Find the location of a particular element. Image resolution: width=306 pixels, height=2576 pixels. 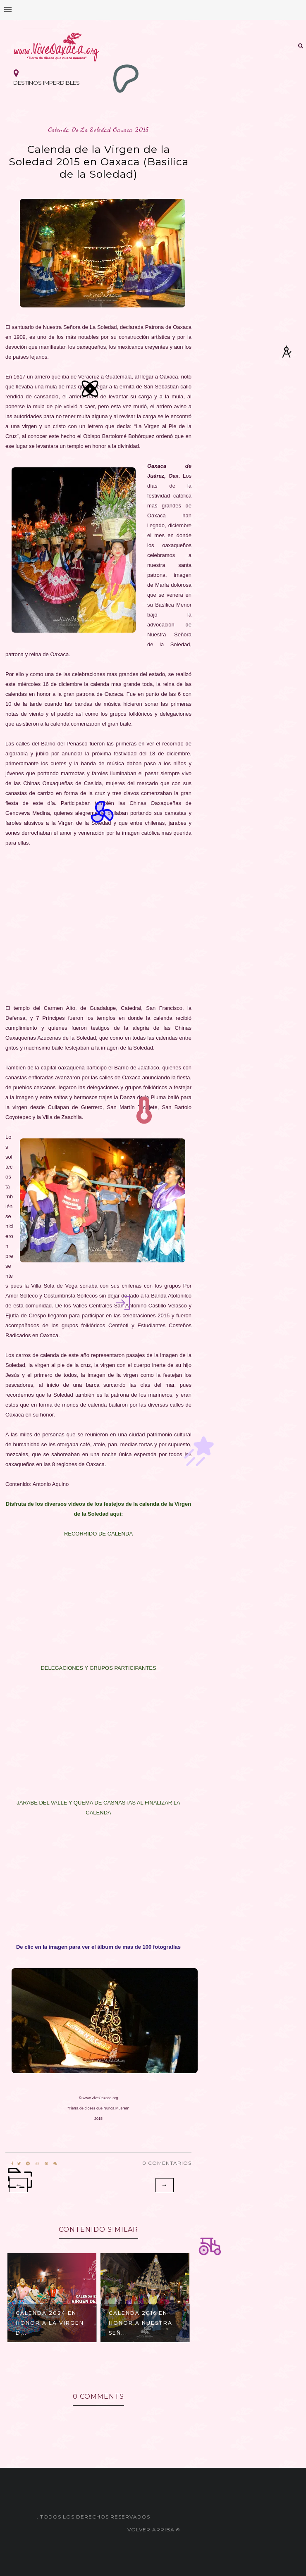

create a new folder is located at coordinates (20, 2178).